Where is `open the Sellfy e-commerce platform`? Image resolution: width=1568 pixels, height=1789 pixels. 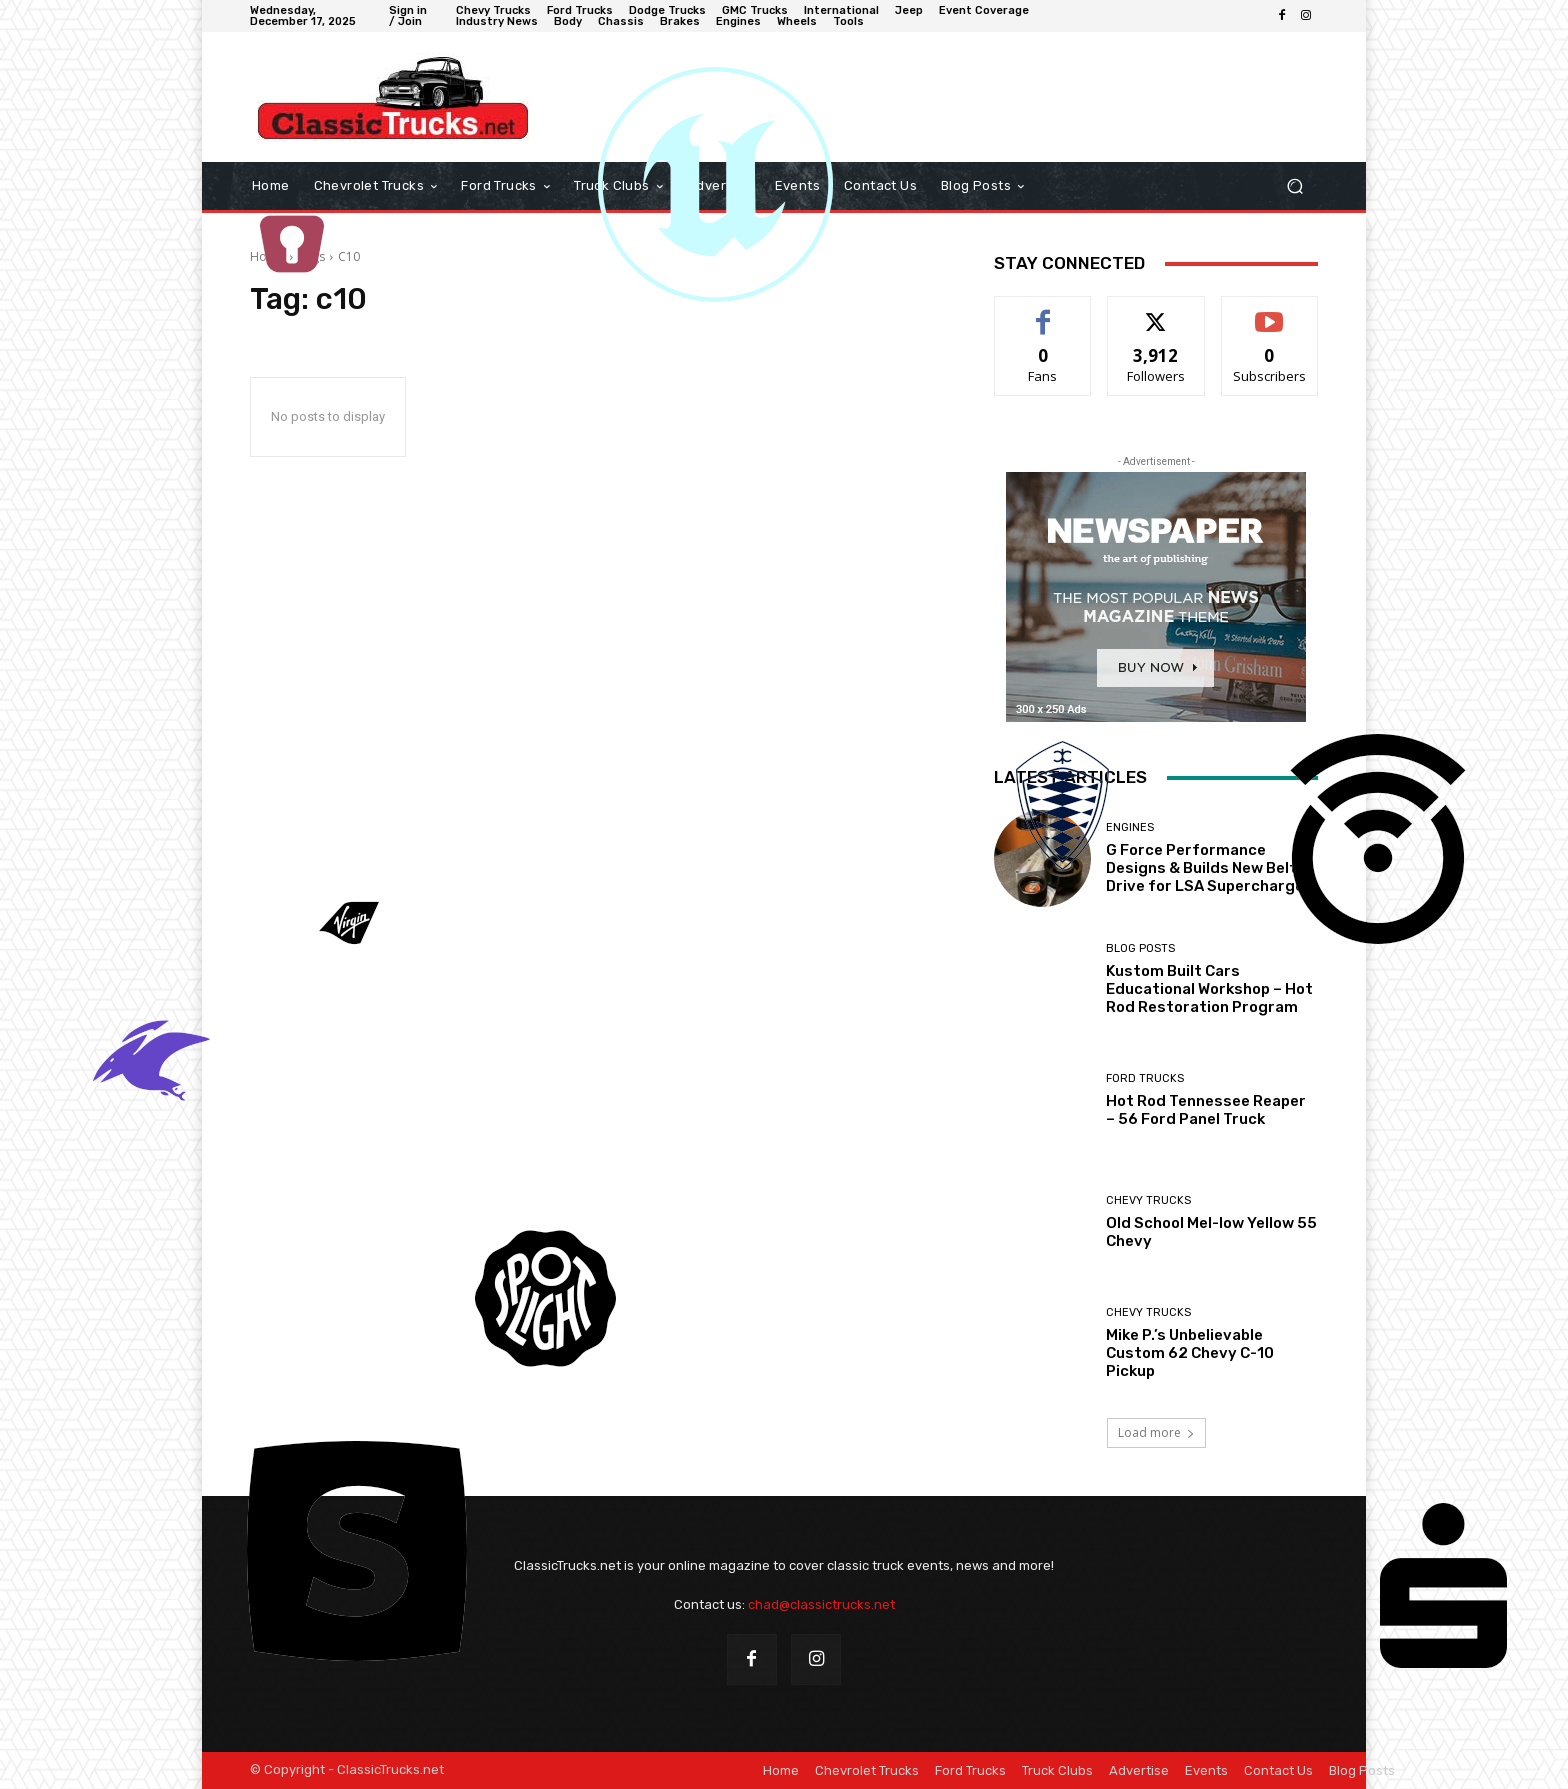 open the Sellfy e-commerce platform is located at coordinates (357, 1551).